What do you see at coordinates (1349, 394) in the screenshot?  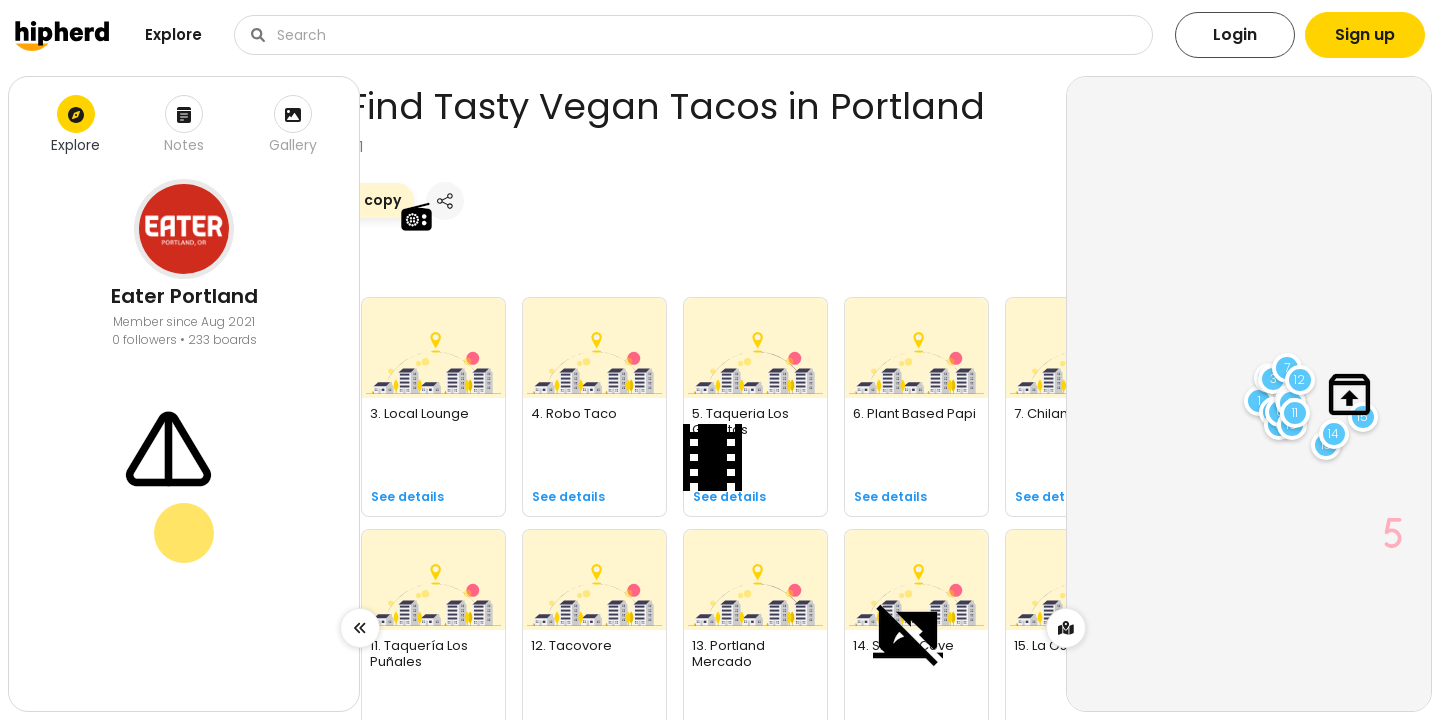 I see `unarchive or restore an item` at bounding box center [1349, 394].